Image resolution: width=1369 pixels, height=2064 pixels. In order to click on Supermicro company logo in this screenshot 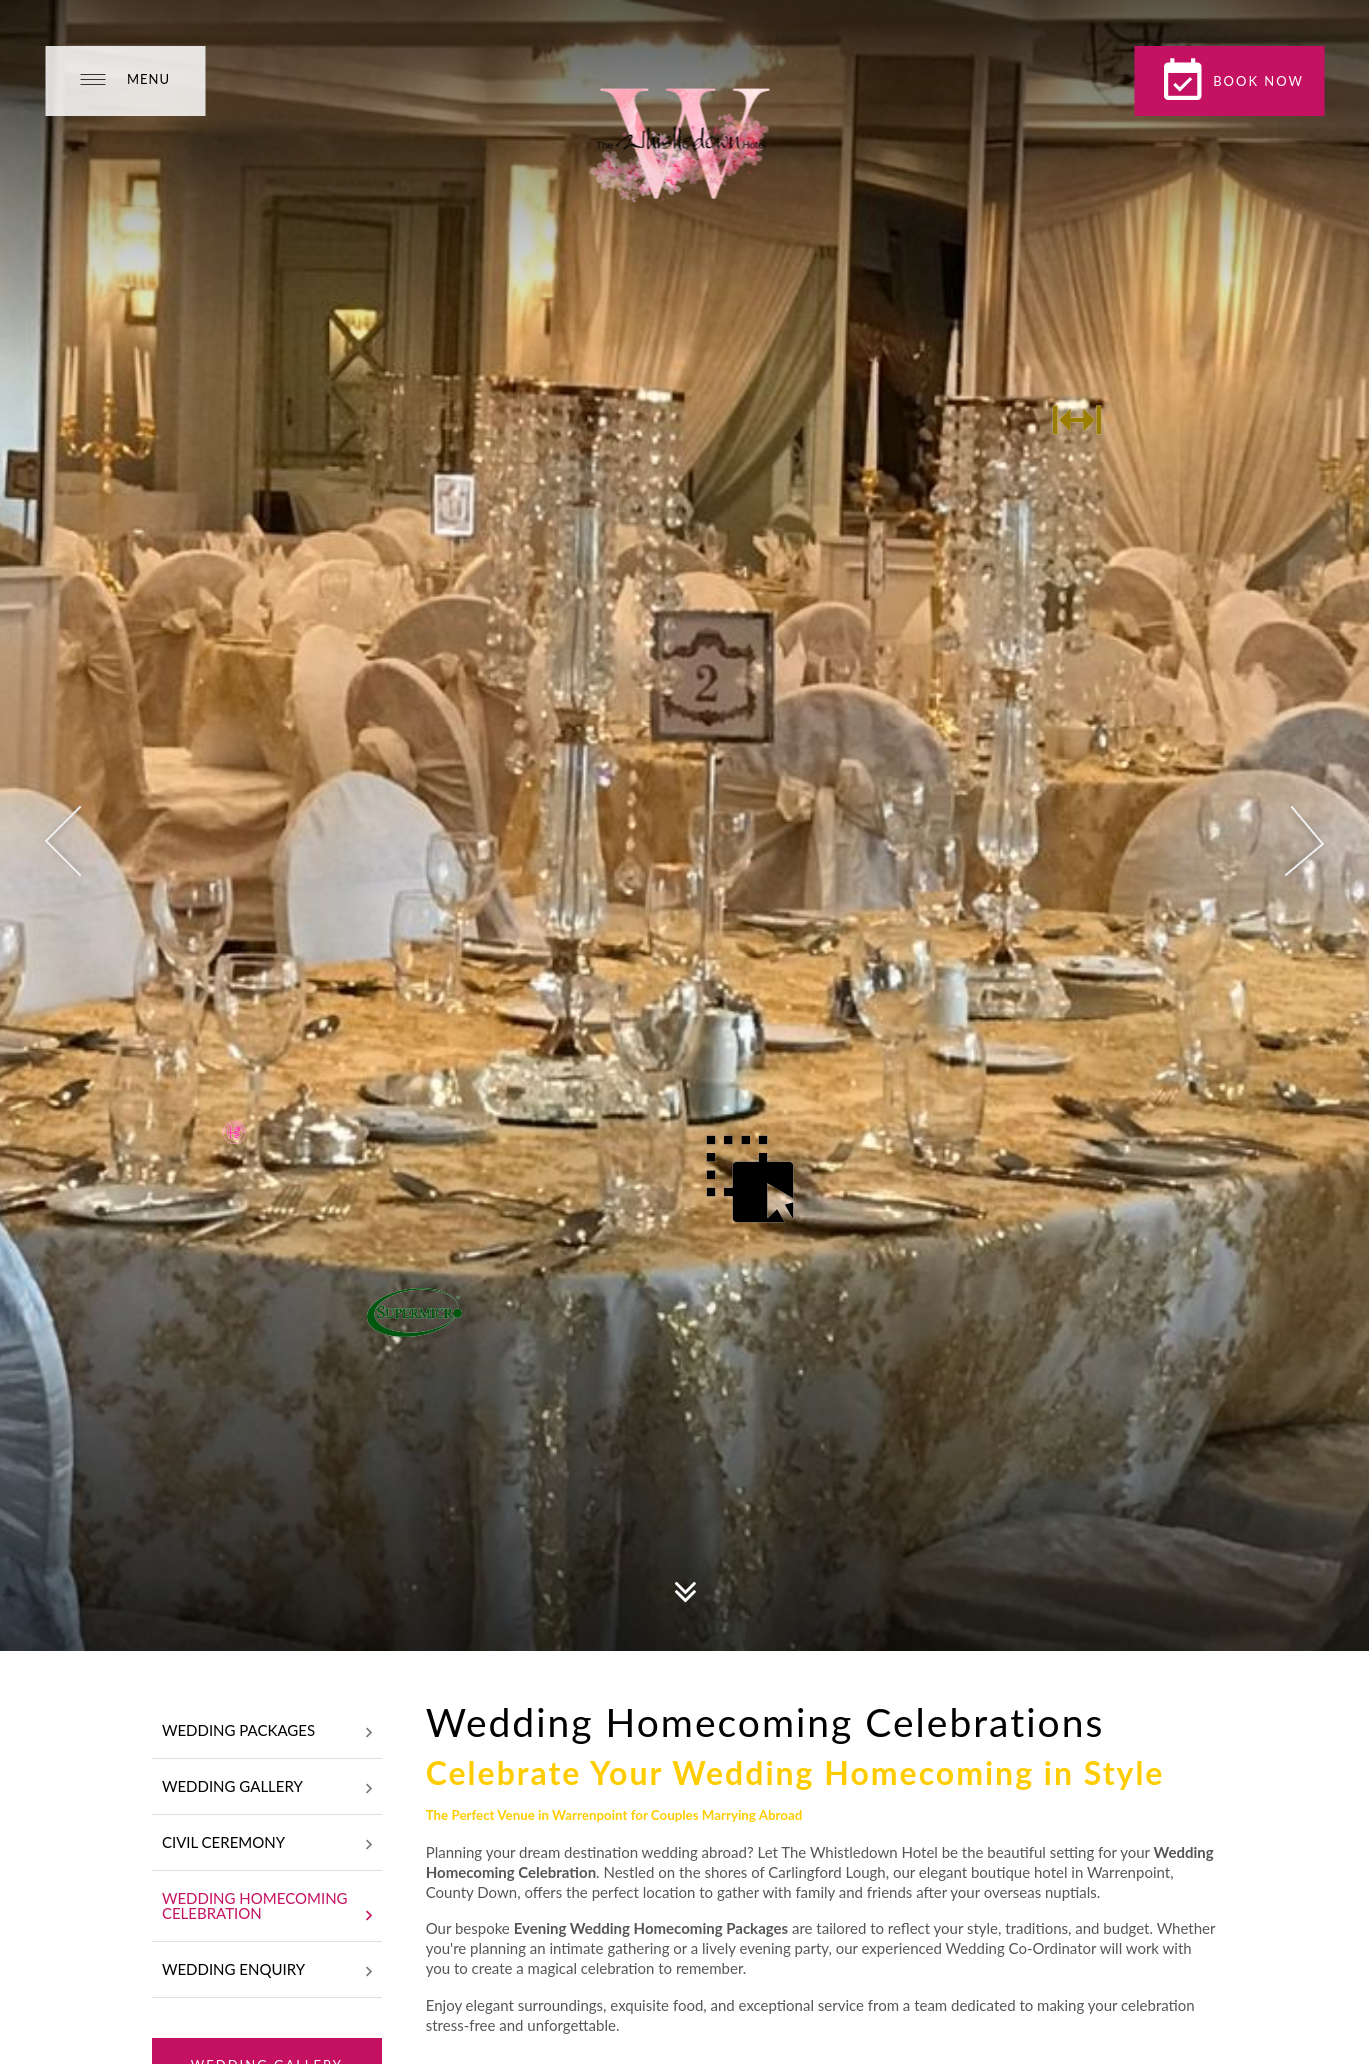, I will do `click(414, 1312)`.